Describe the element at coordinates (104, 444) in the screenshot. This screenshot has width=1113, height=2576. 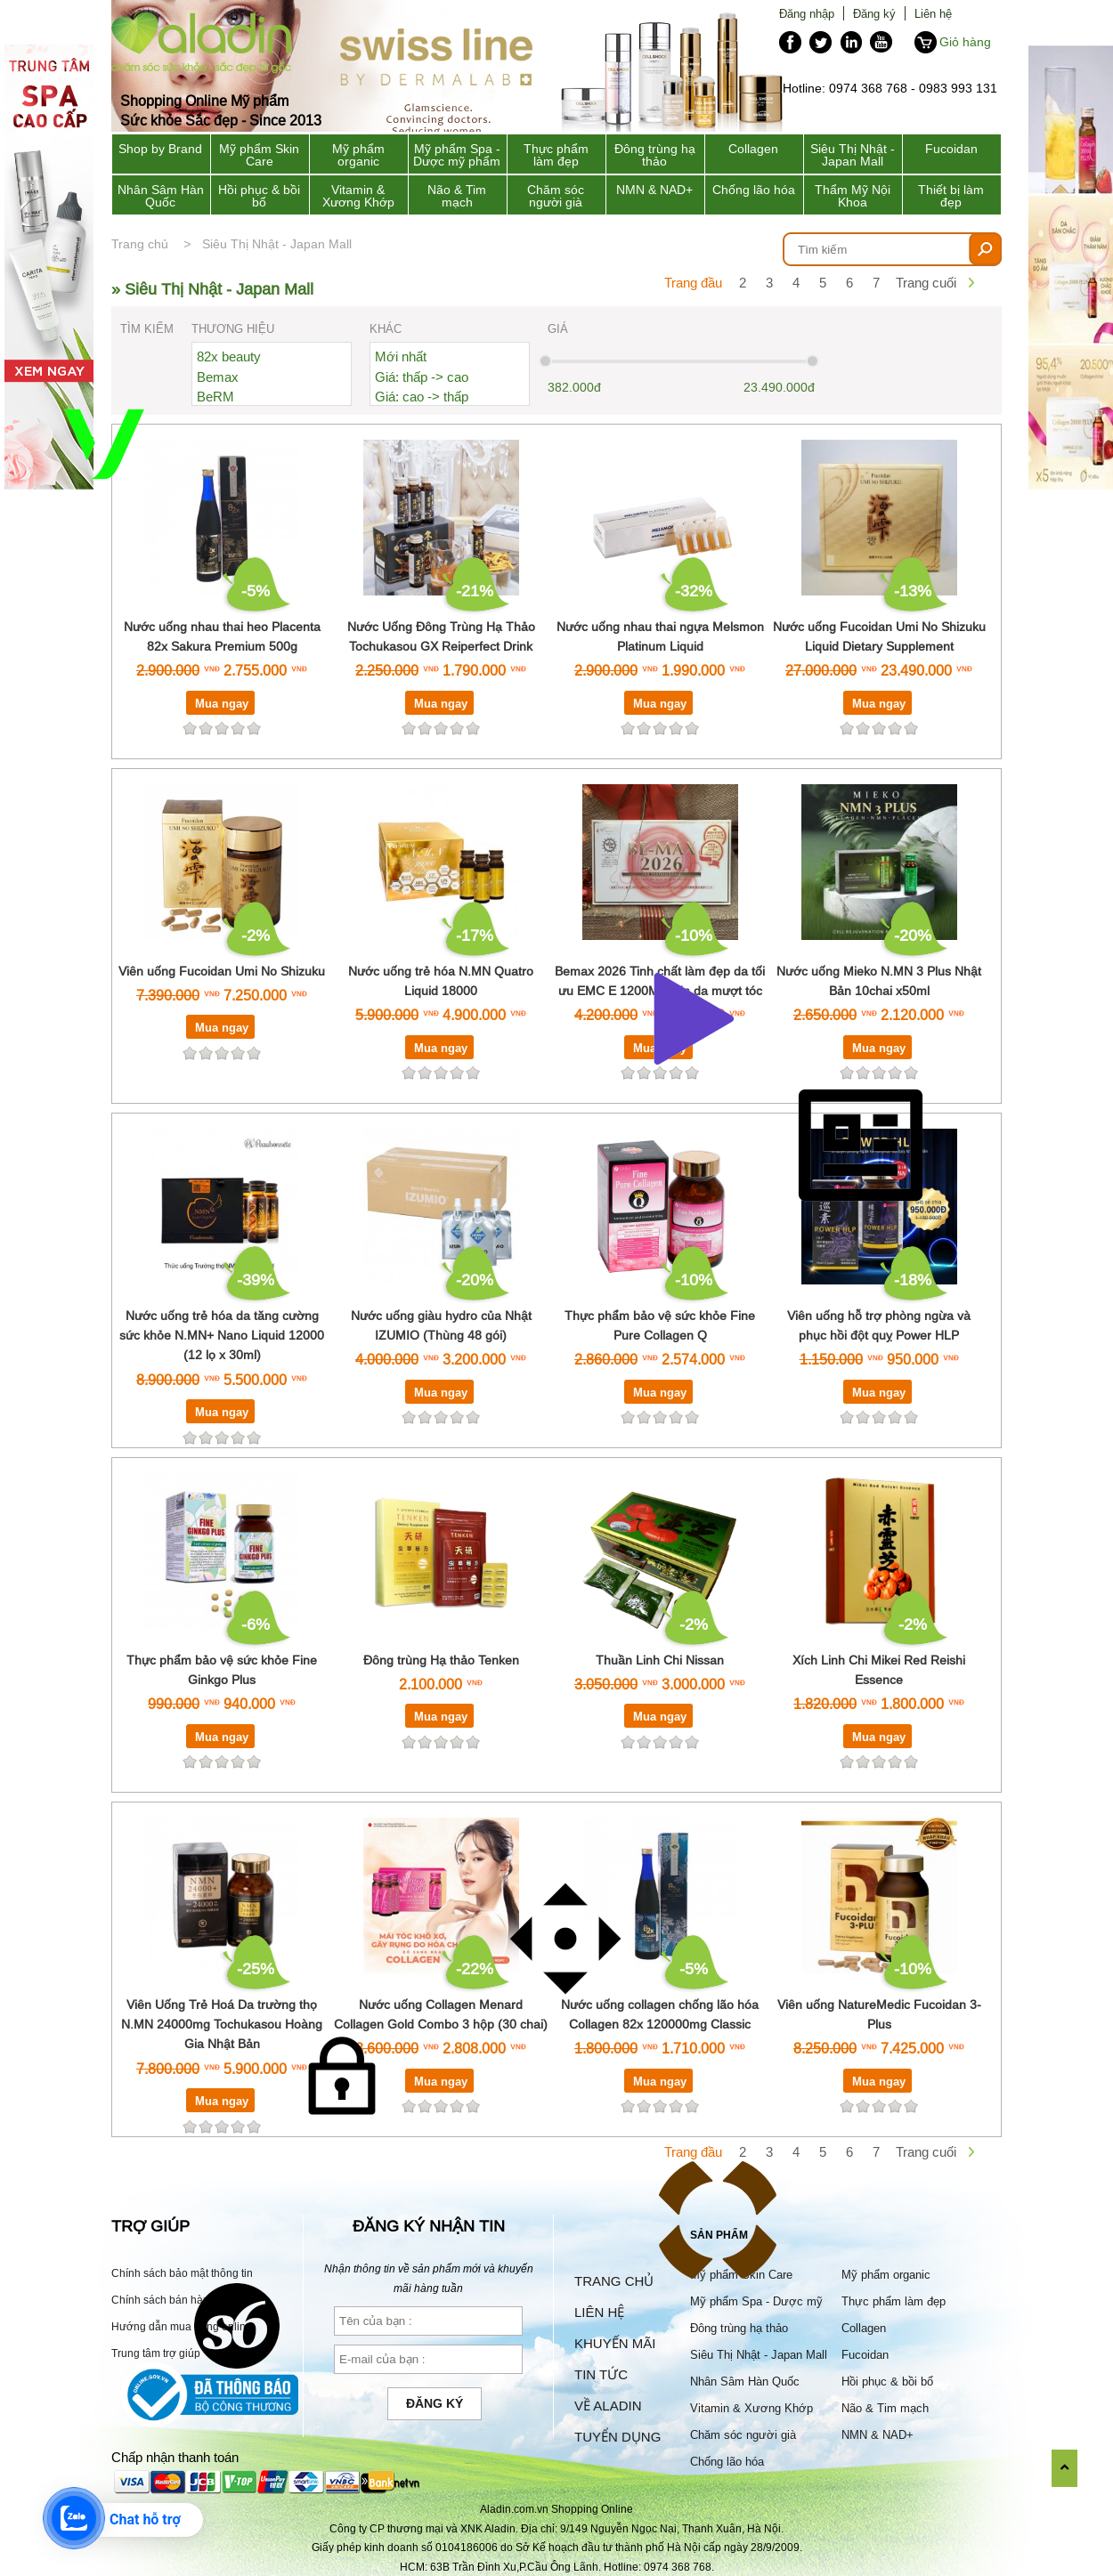
I see `vonage app or service` at that location.